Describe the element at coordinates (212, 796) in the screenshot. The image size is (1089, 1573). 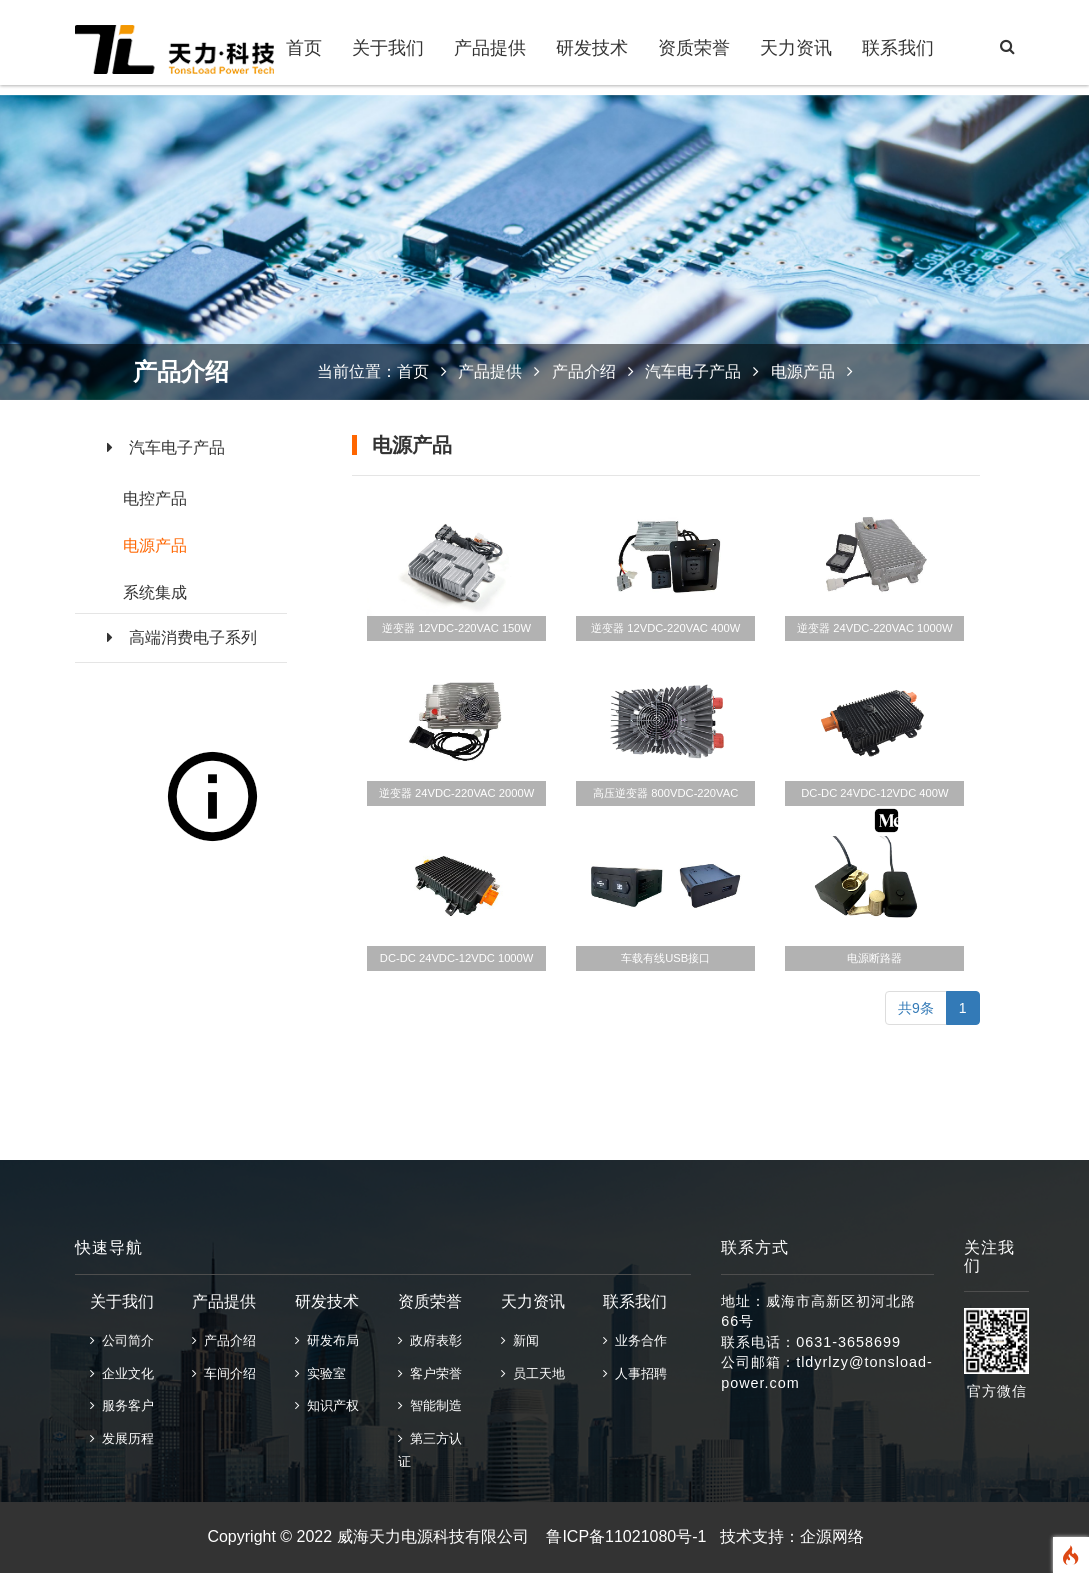
I see `view more information or details` at that location.